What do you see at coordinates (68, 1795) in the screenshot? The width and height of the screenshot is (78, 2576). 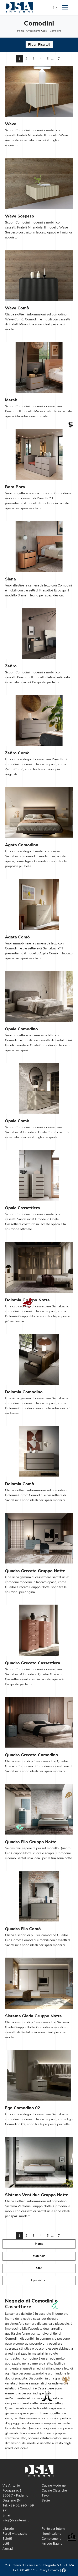 I see `craft or upgrade primitive tools` at bounding box center [68, 1795].